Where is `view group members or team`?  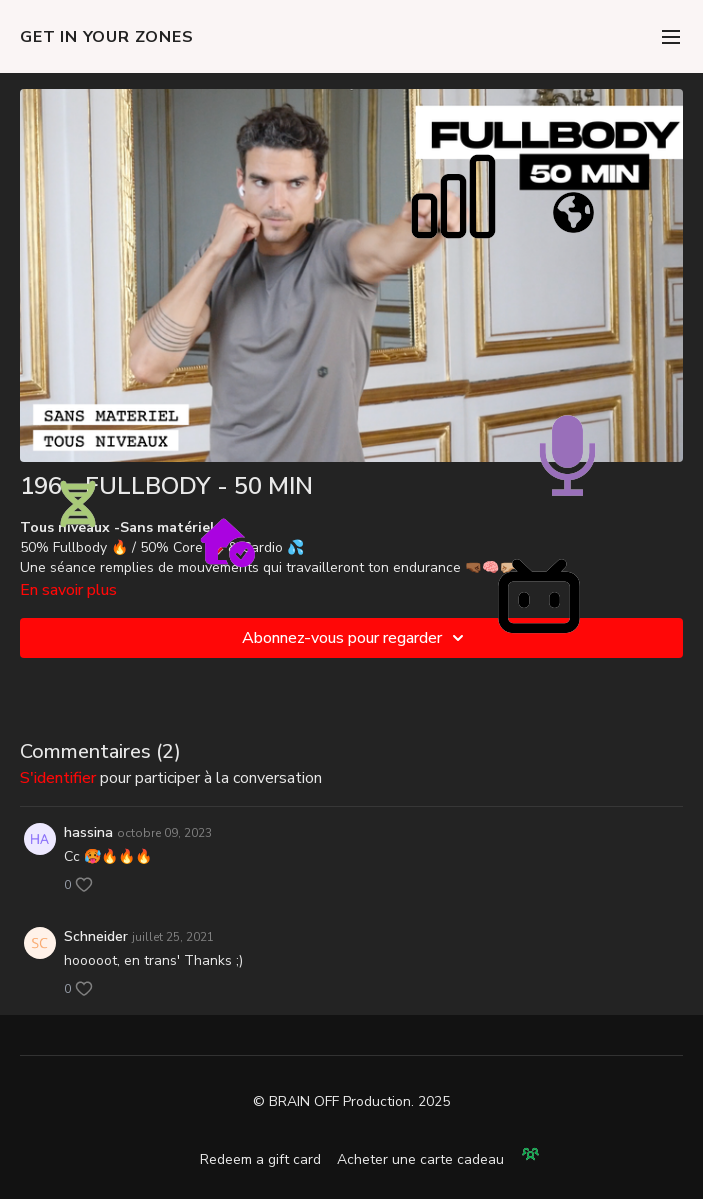
view group members or team is located at coordinates (530, 1153).